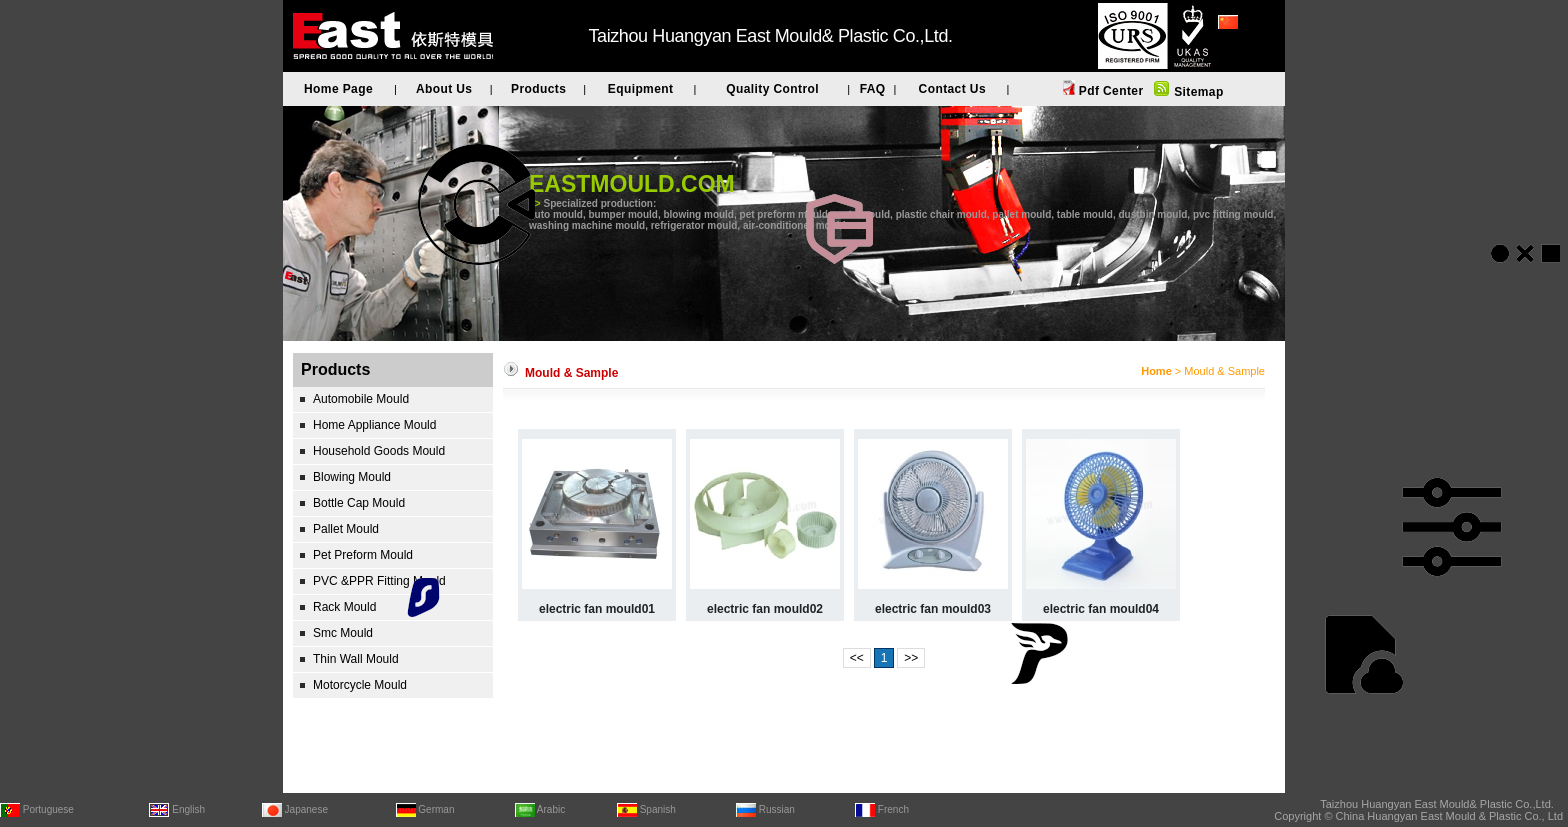 This screenshot has height=827, width=1568. Describe the element at coordinates (476, 204) in the screenshot. I see `construct 3 game development software logo` at that location.